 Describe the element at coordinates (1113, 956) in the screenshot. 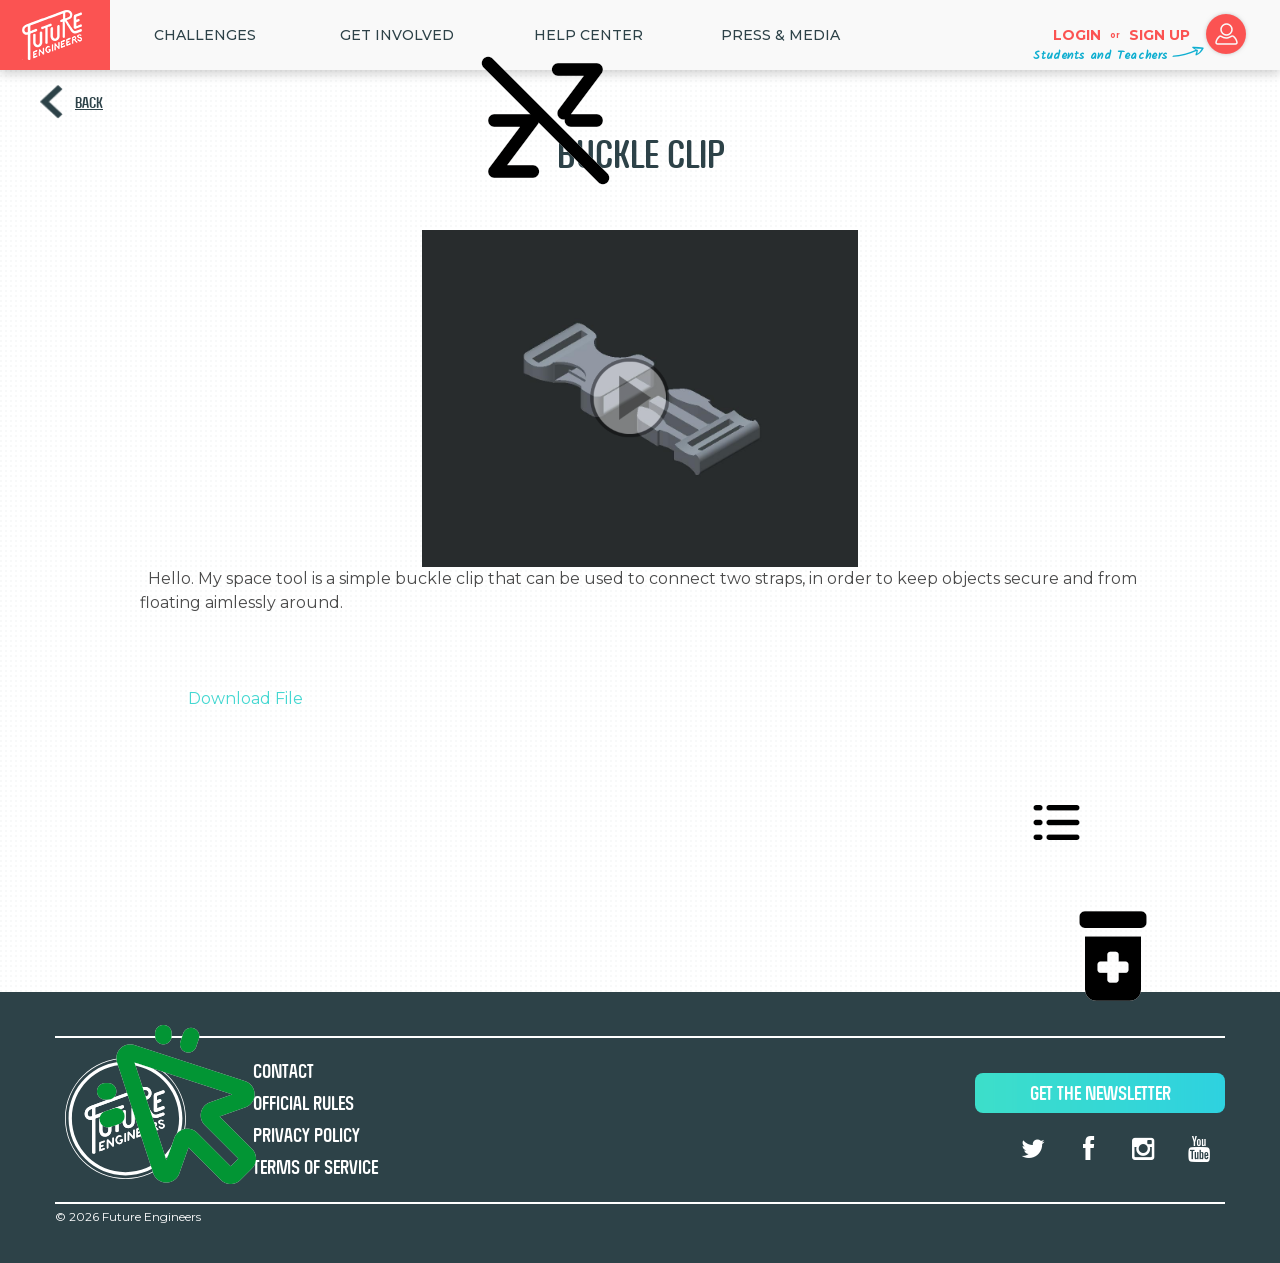

I see `view prescription medications` at that location.